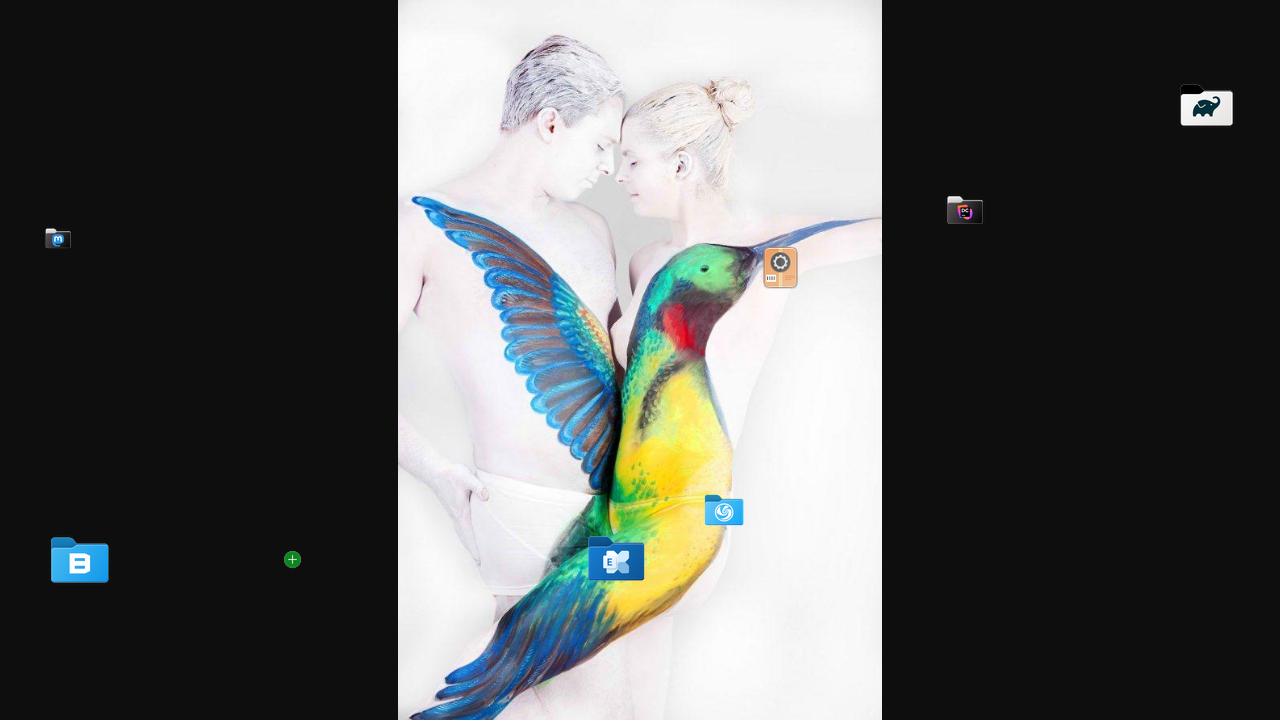 The height and width of the screenshot is (720, 1280). What do you see at coordinates (724, 511) in the screenshot?
I see `open deepin OS system folder` at bounding box center [724, 511].